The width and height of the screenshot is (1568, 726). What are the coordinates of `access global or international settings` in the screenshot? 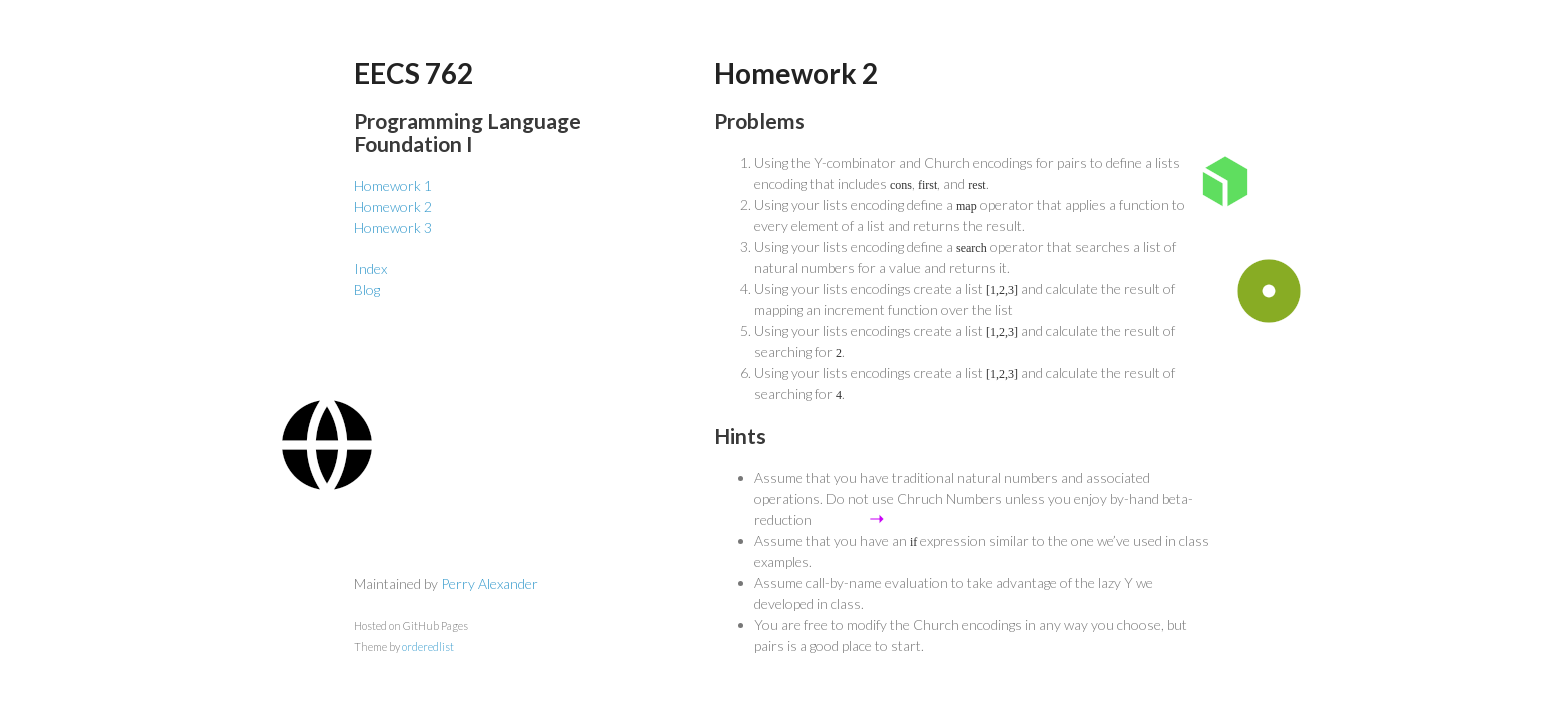 It's located at (327, 445).